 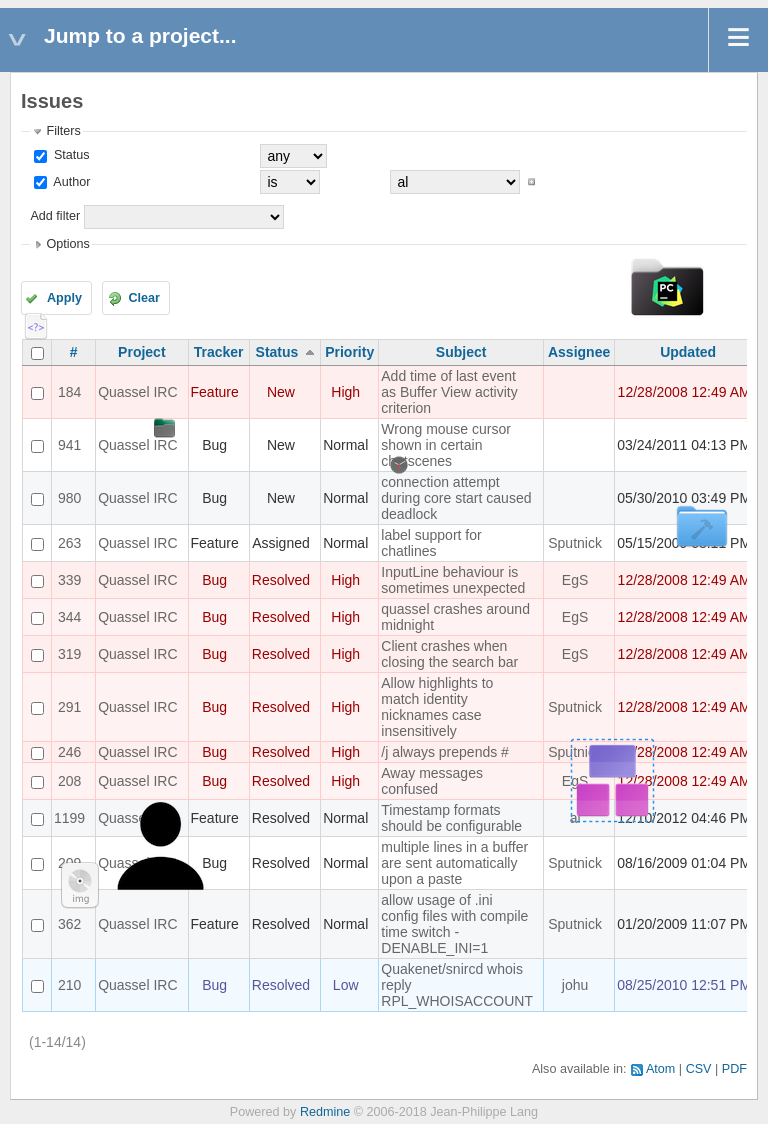 What do you see at coordinates (702, 526) in the screenshot?
I see `open developer files and projects folder` at bounding box center [702, 526].